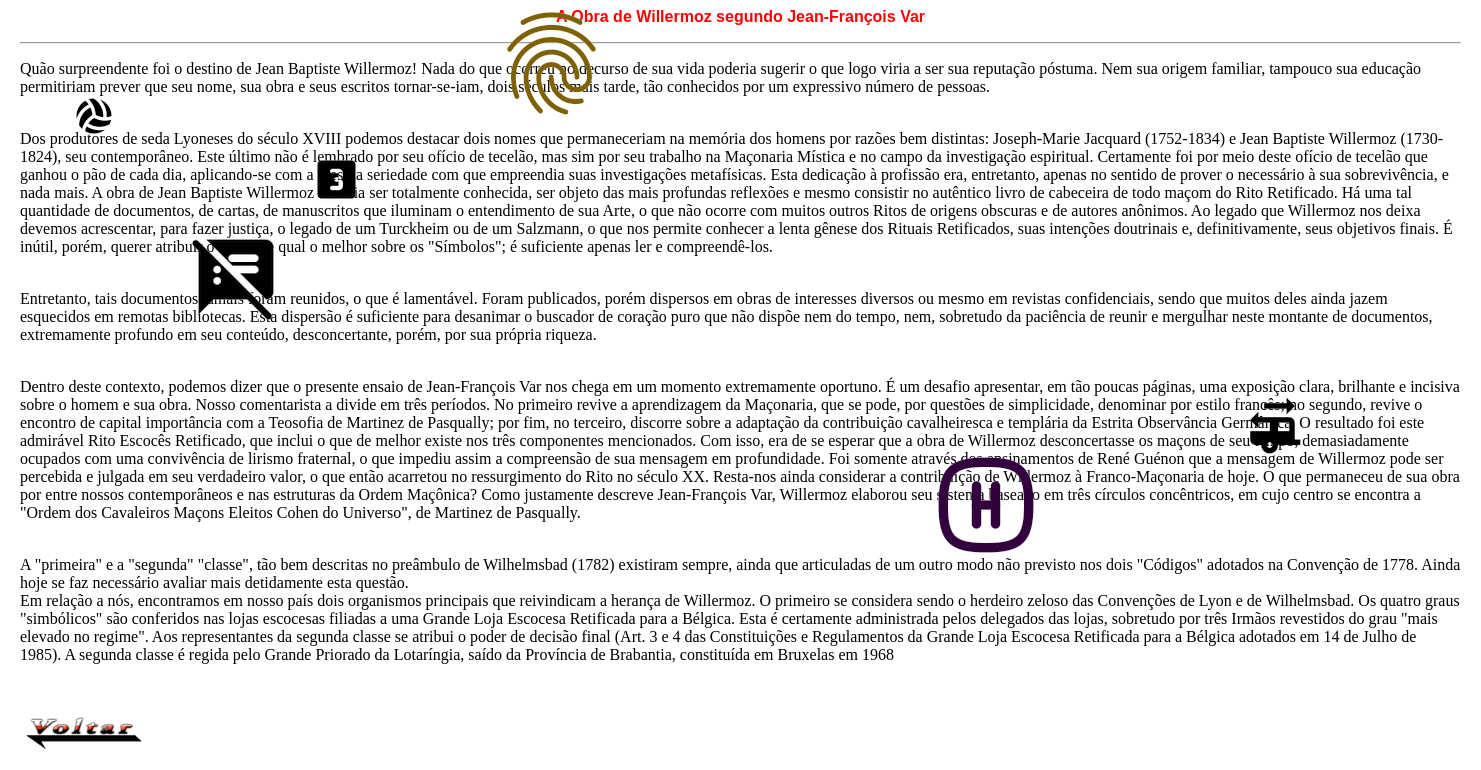 The height and width of the screenshot is (770, 1481). I want to click on access hospital or medical services, so click(986, 505).